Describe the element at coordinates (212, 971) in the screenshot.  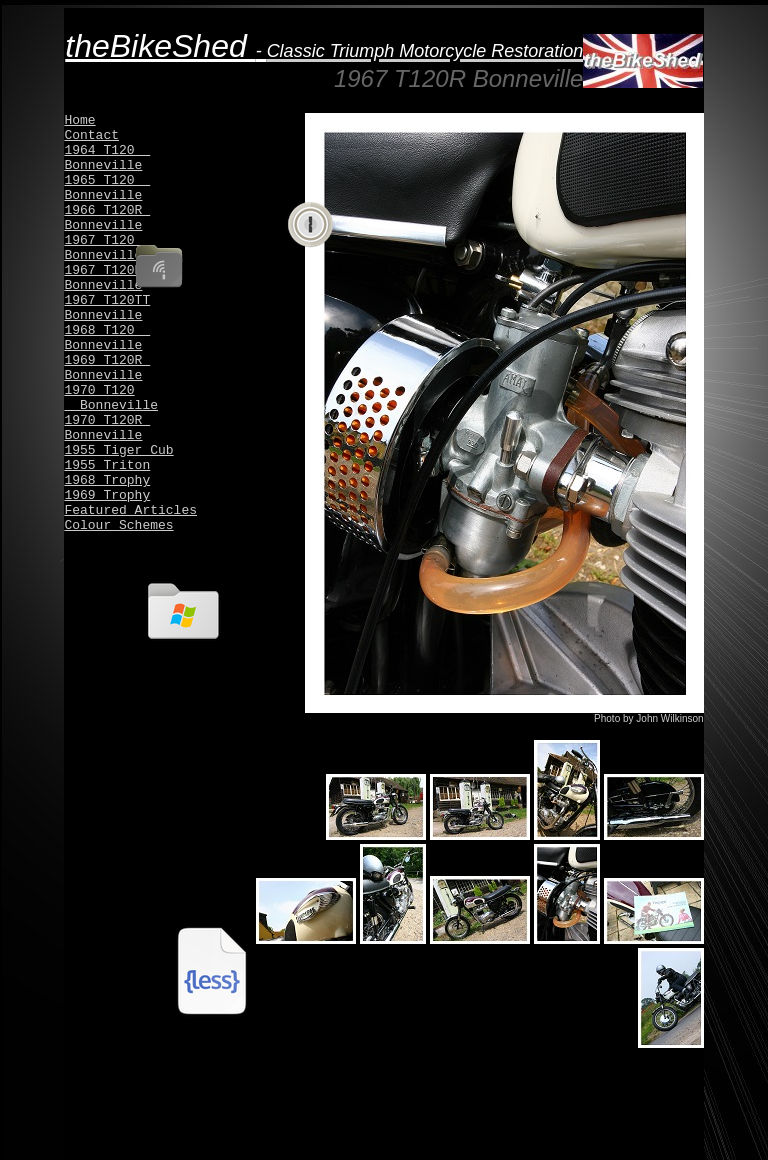
I see `a LESS stylesheet file` at that location.